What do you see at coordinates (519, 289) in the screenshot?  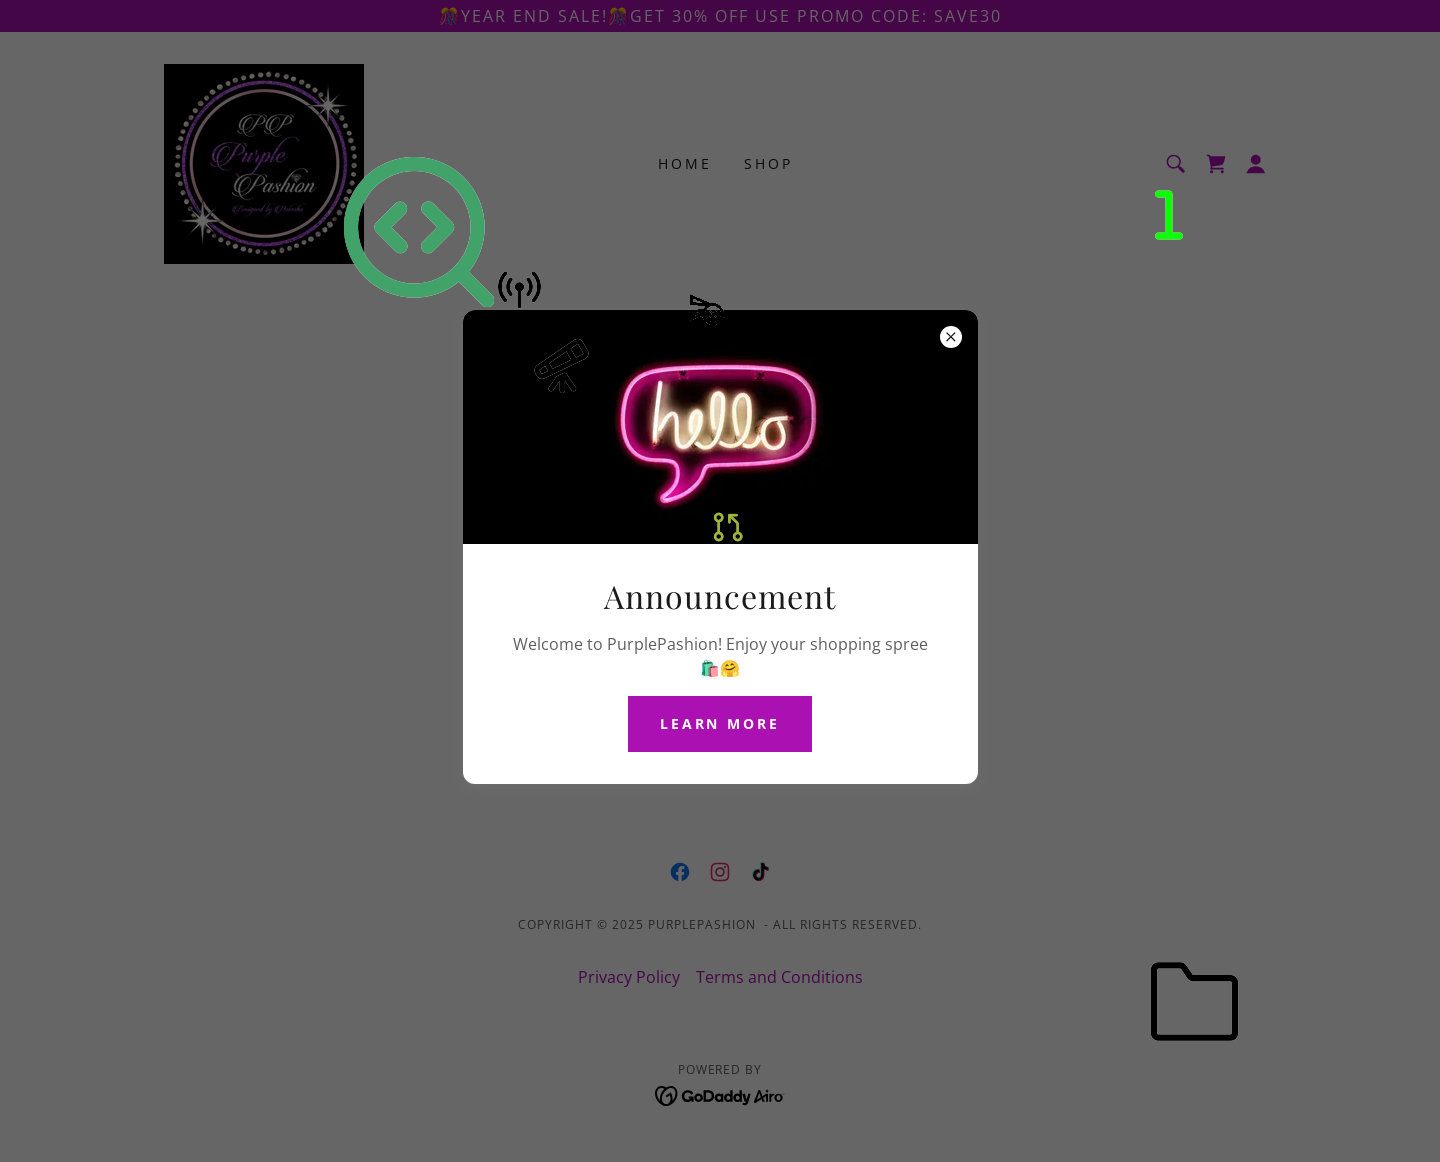 I see `start a live broadcast or stream` at bounding box center [519, 289].